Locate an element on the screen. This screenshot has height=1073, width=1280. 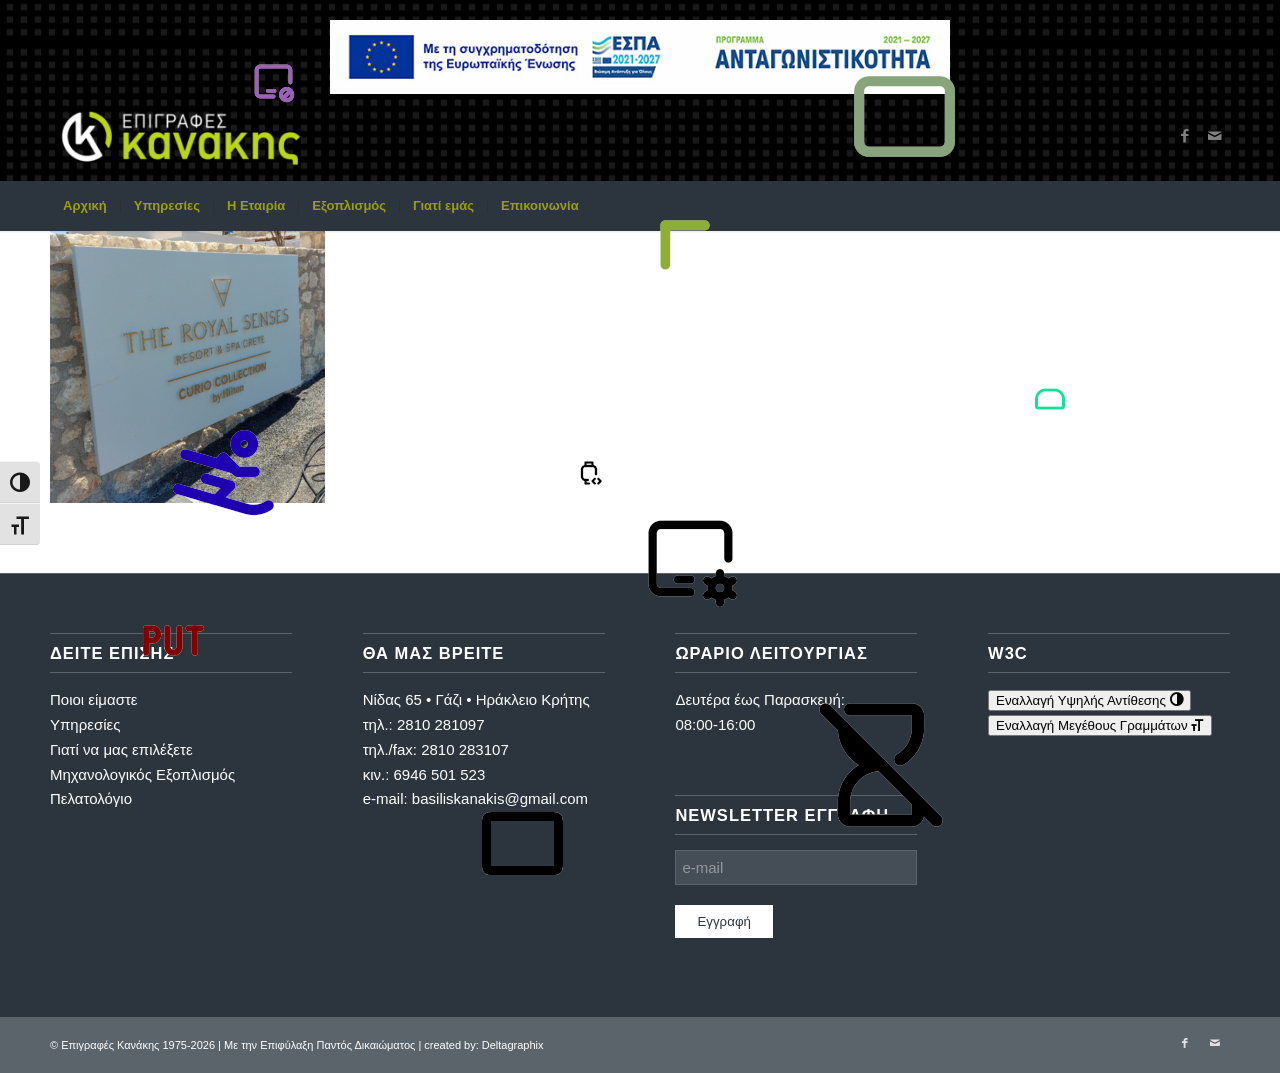
access skiing or winter sports activities is located at coordinates (223, 473).